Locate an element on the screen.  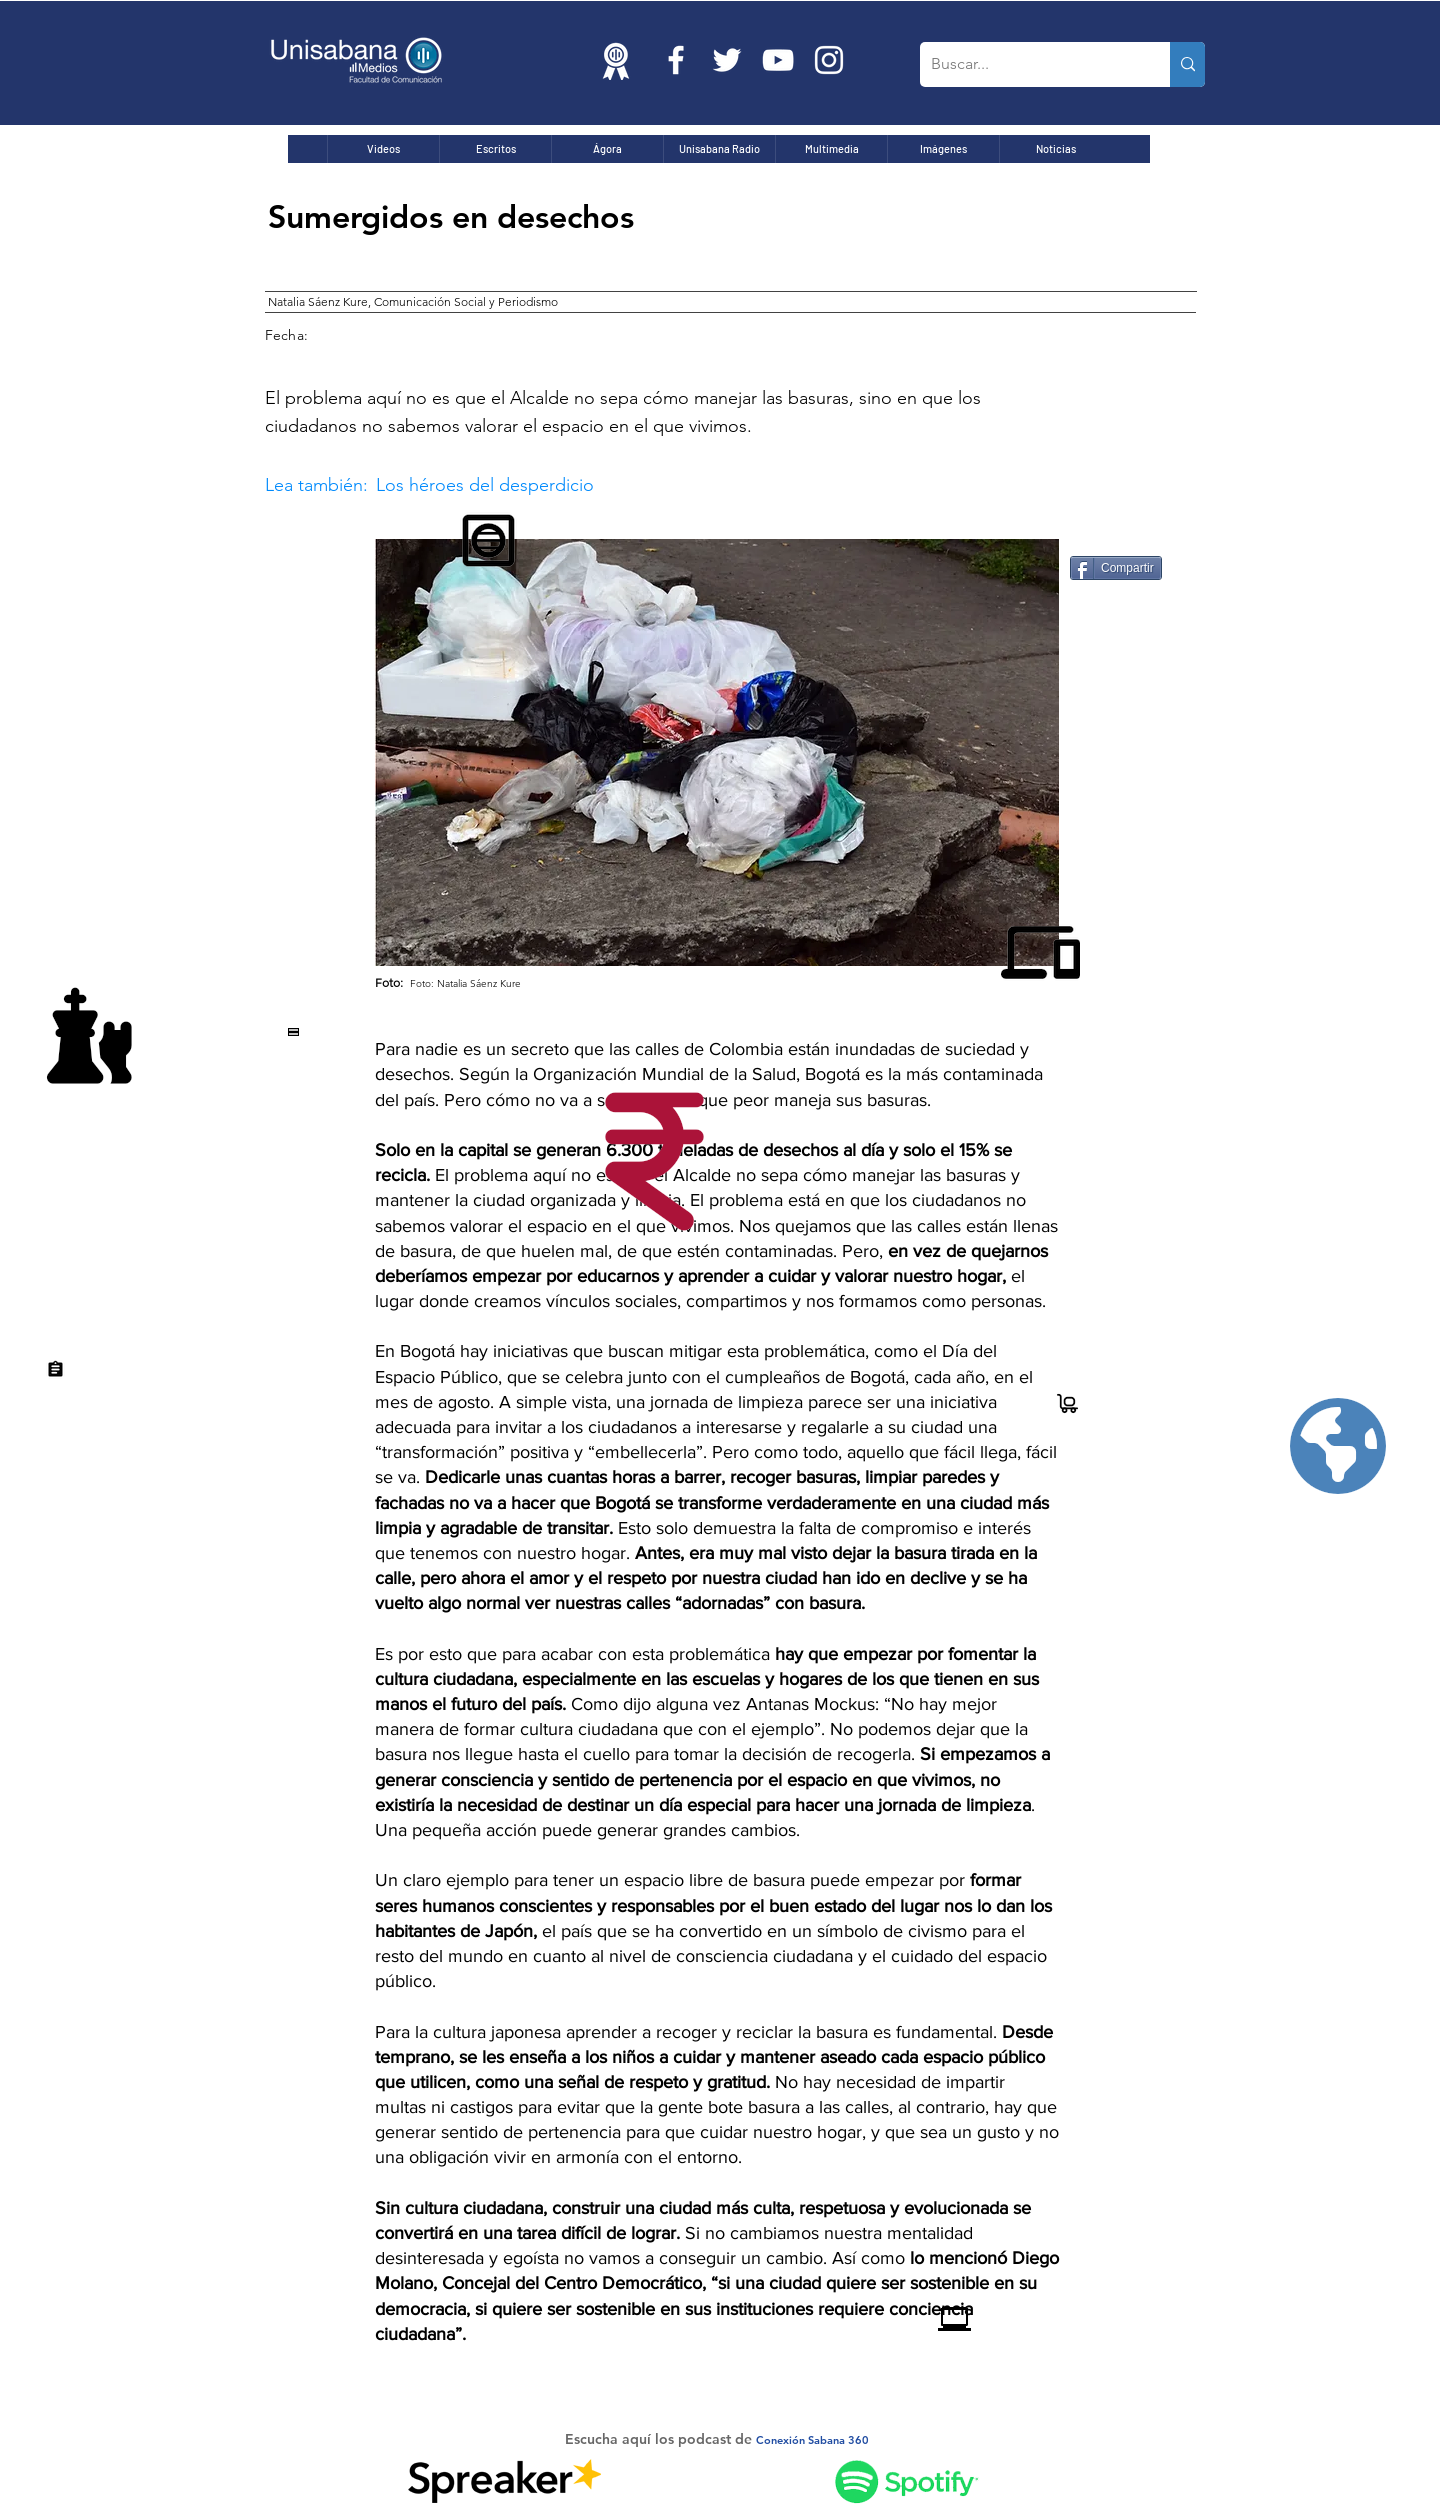
view shipping or delivery status is located at coordinates (1067, 1403).